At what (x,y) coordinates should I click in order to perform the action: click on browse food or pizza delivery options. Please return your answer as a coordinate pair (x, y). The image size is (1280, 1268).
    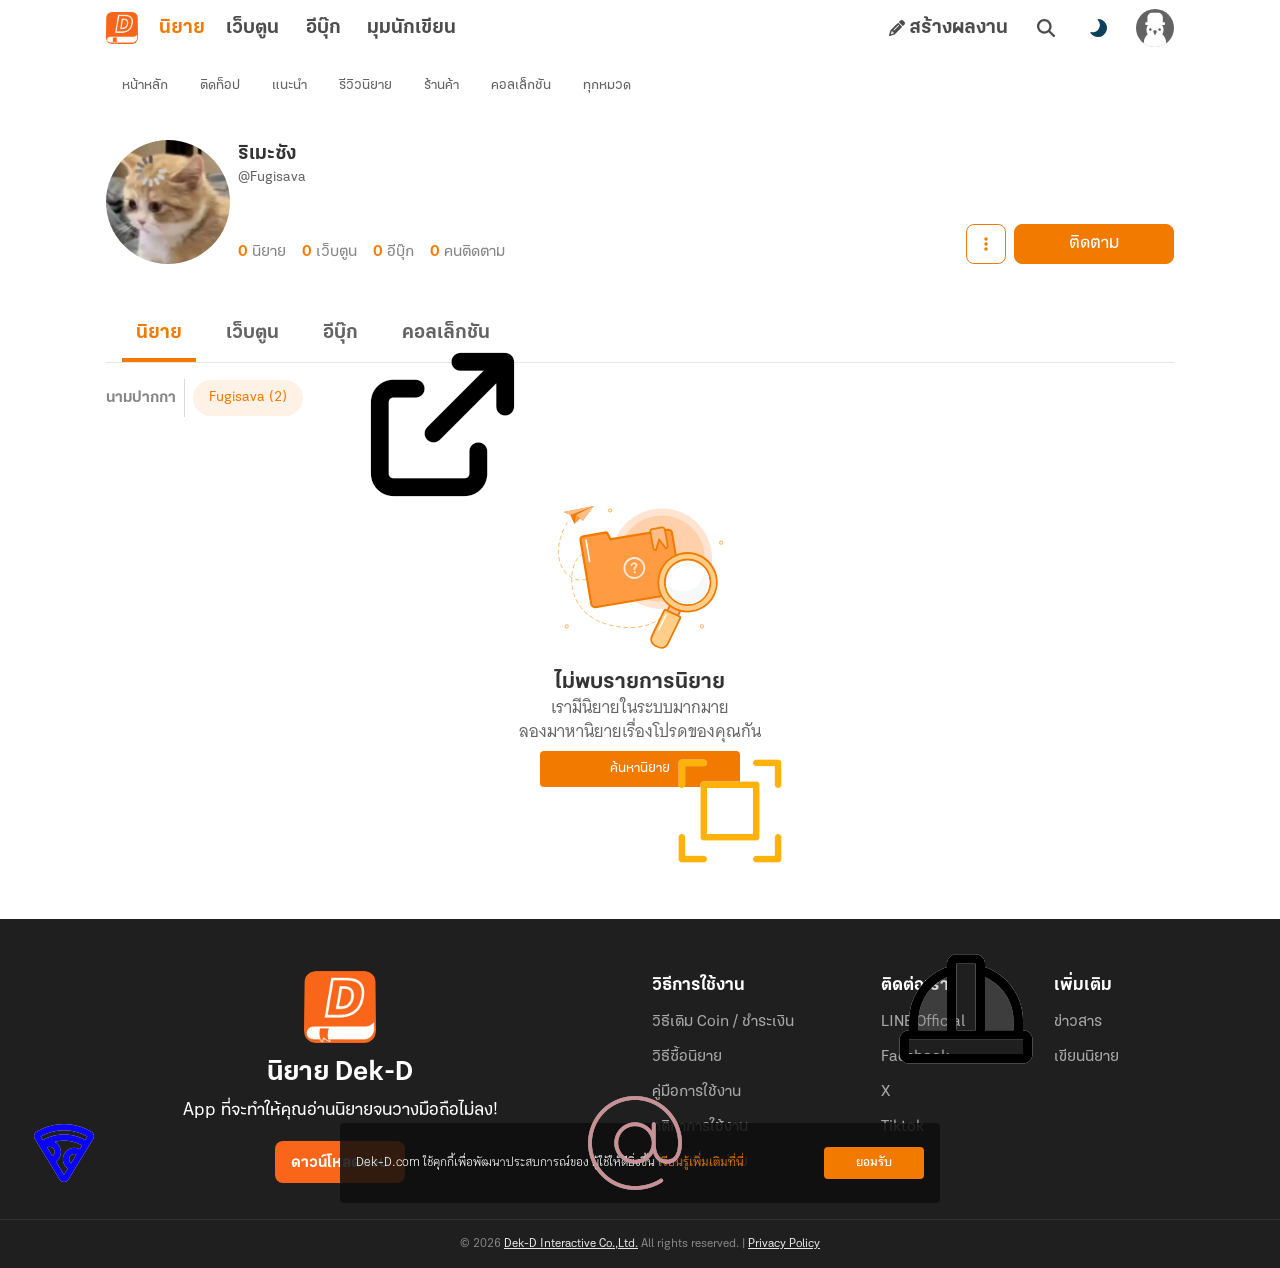
    Looking at the image, I should click on (64, 1152).